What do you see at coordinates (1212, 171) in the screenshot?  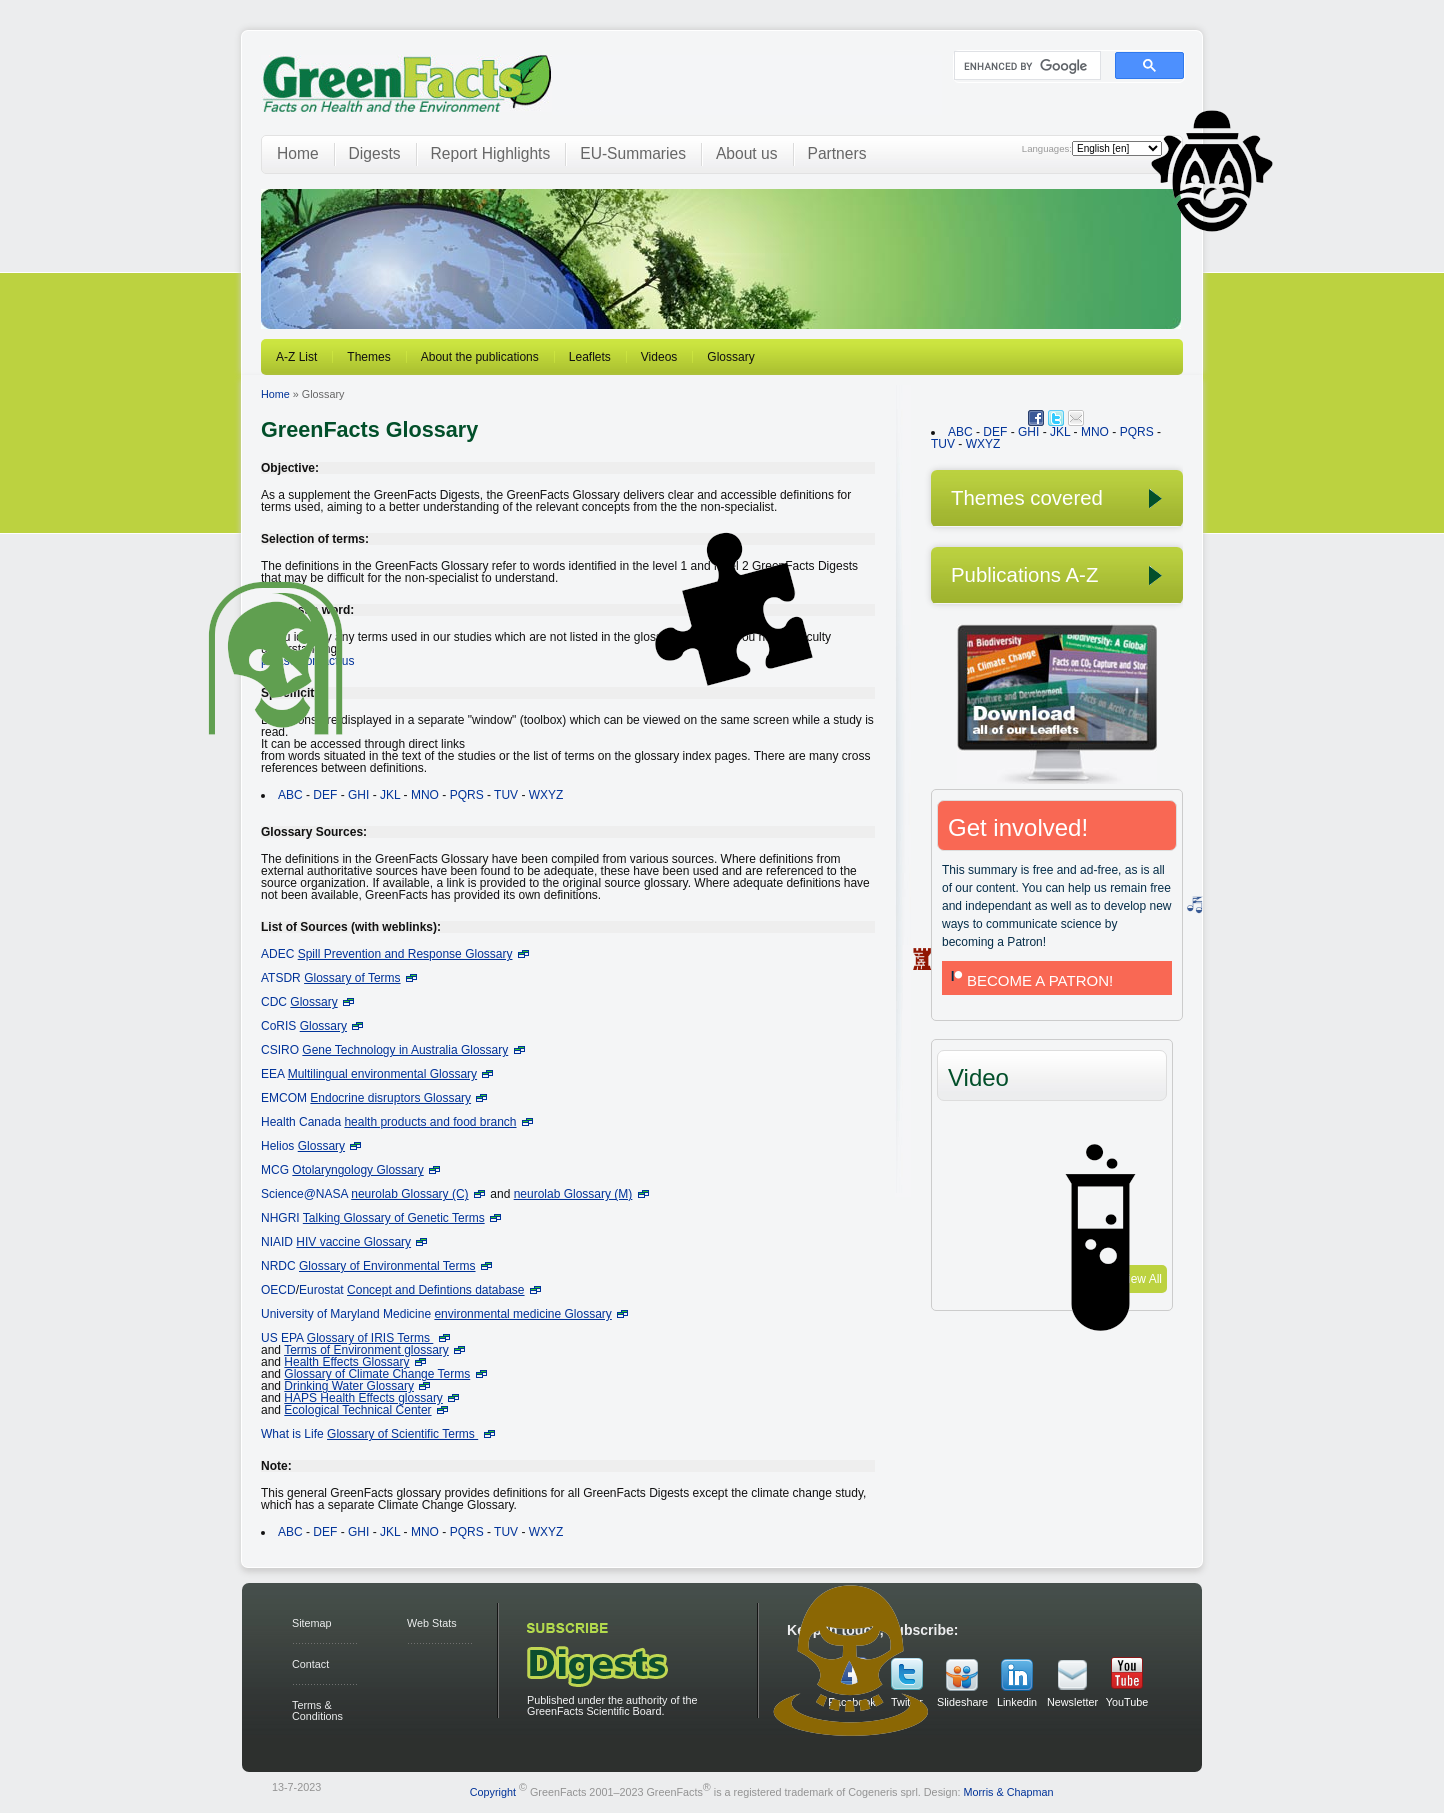 I see `select clown or jester character` at bounding box center [1212, 171].